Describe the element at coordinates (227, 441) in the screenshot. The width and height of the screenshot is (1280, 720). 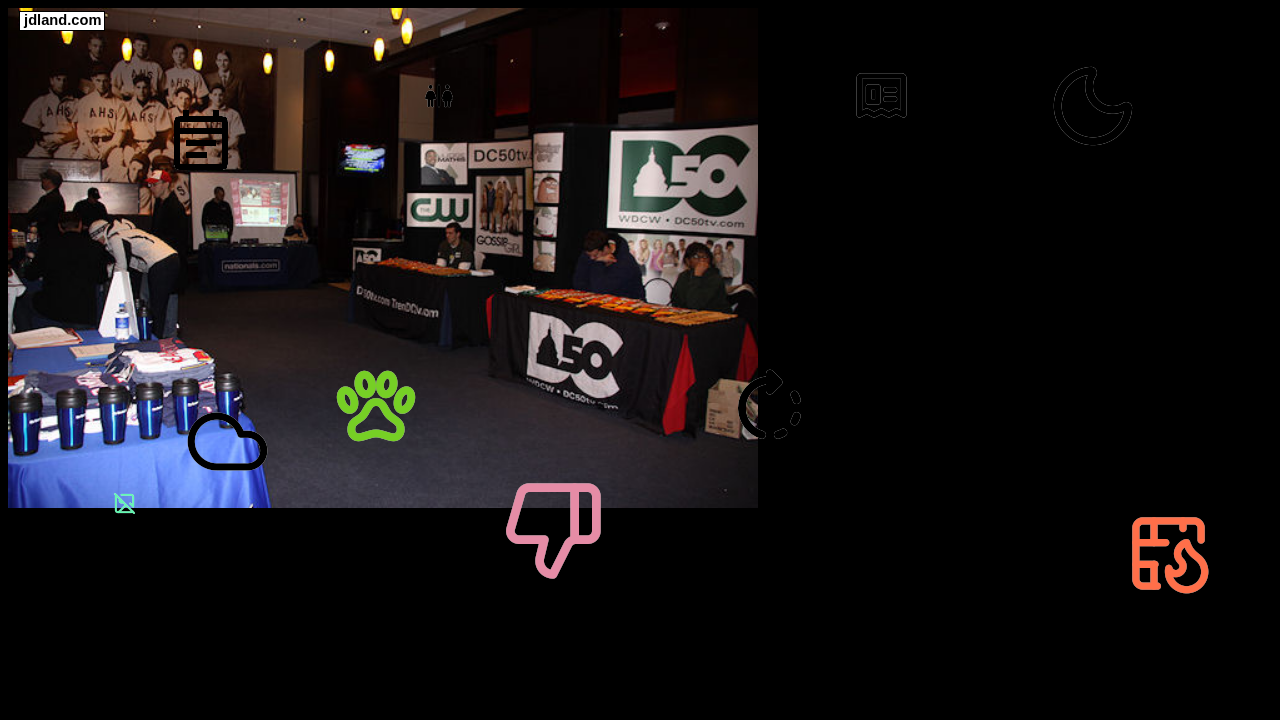
I see `access cloud storage` at that location.